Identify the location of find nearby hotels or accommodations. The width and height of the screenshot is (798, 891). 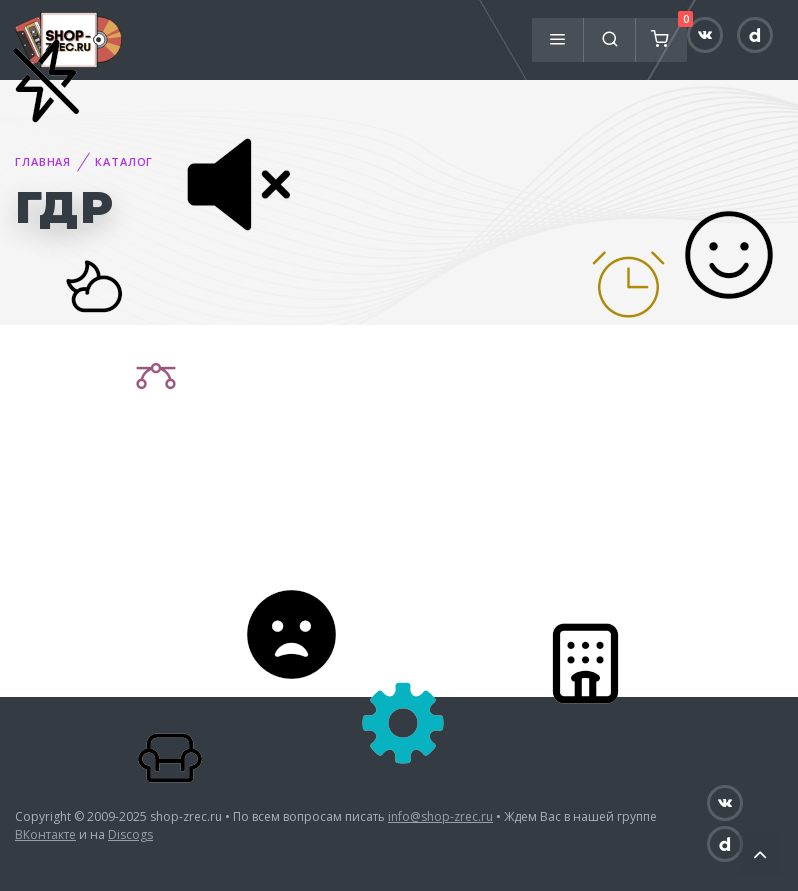
(585, 663).